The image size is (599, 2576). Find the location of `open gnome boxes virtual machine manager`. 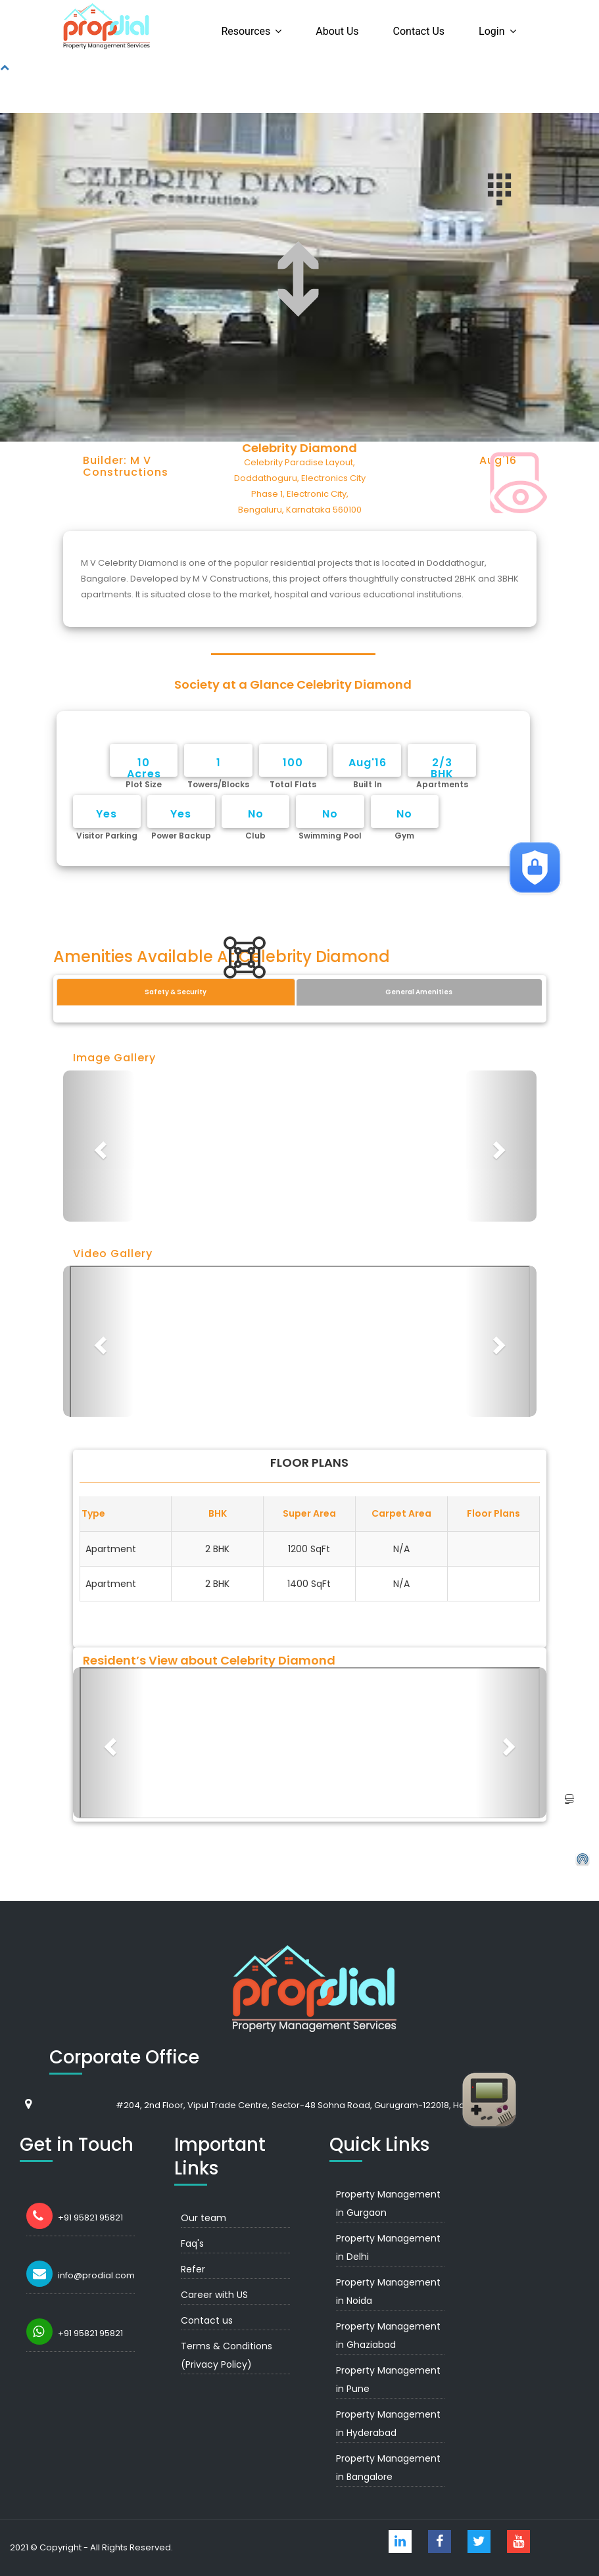

open gnome boxes virtual machine manager is located at coordinates (245, 957).